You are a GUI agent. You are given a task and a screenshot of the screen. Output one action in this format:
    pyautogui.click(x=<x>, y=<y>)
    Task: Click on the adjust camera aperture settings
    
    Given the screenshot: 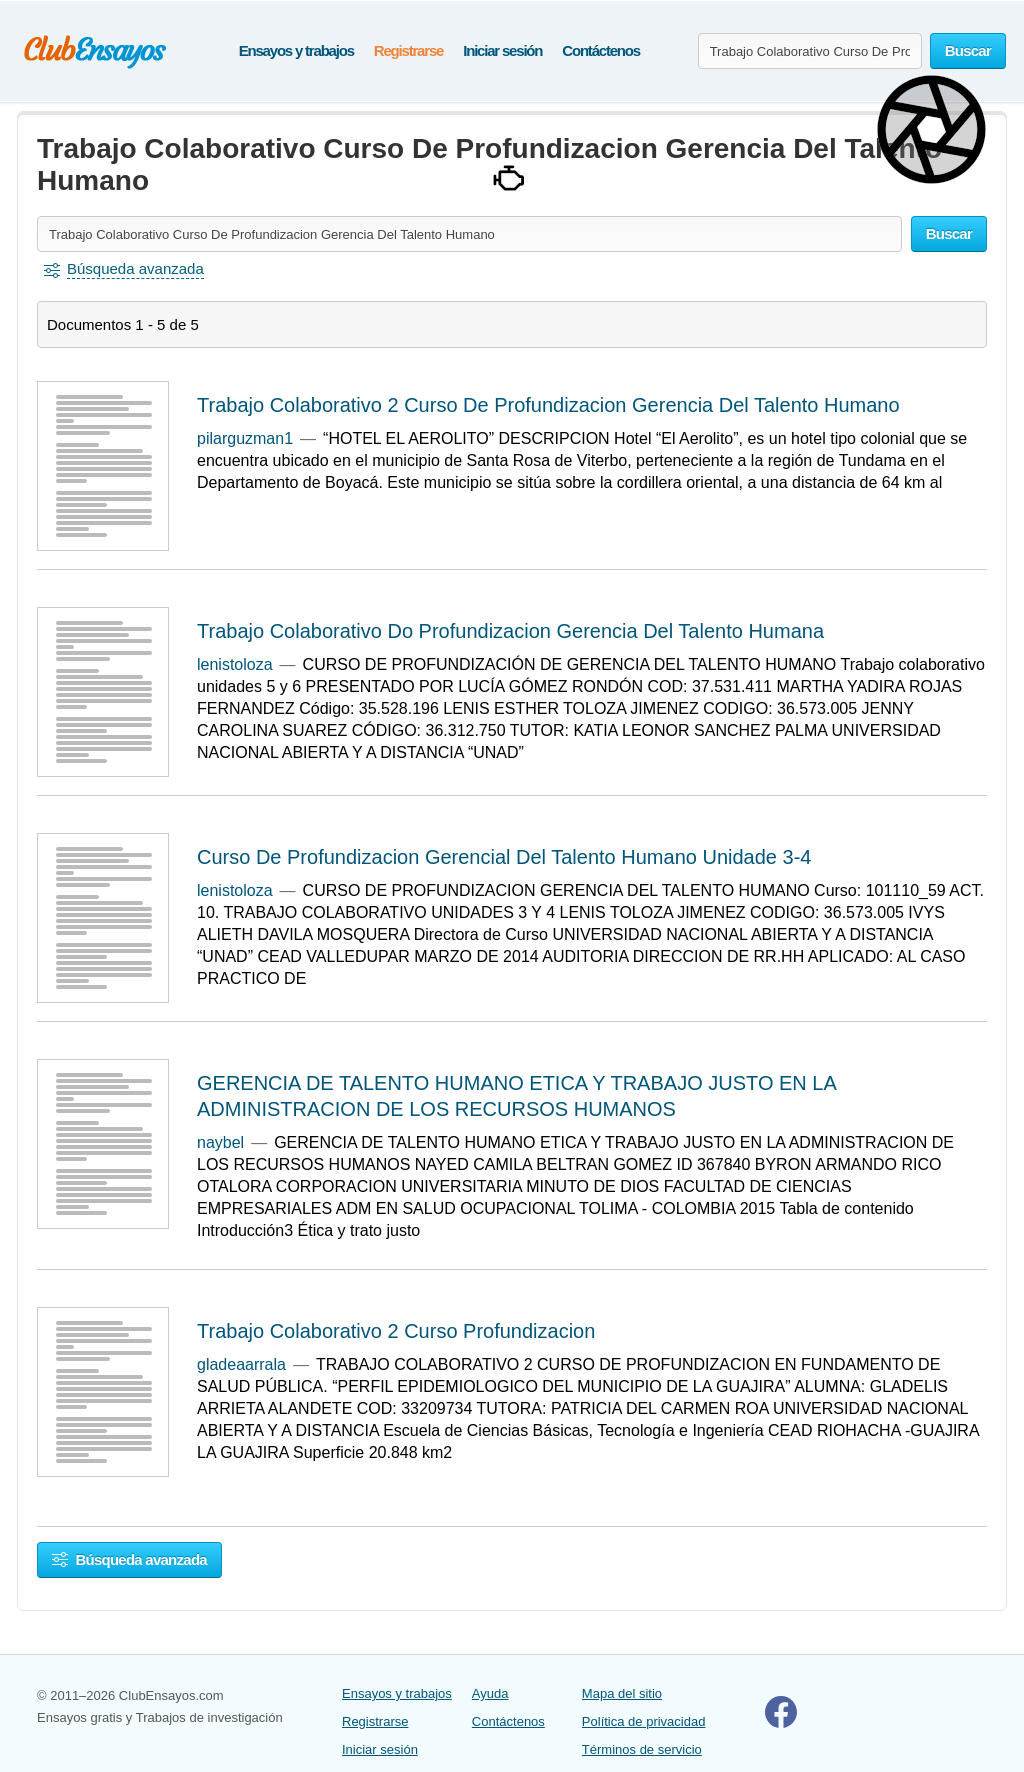 What is the action you would take?
    pyautogui.click(x=931, y=129)
    